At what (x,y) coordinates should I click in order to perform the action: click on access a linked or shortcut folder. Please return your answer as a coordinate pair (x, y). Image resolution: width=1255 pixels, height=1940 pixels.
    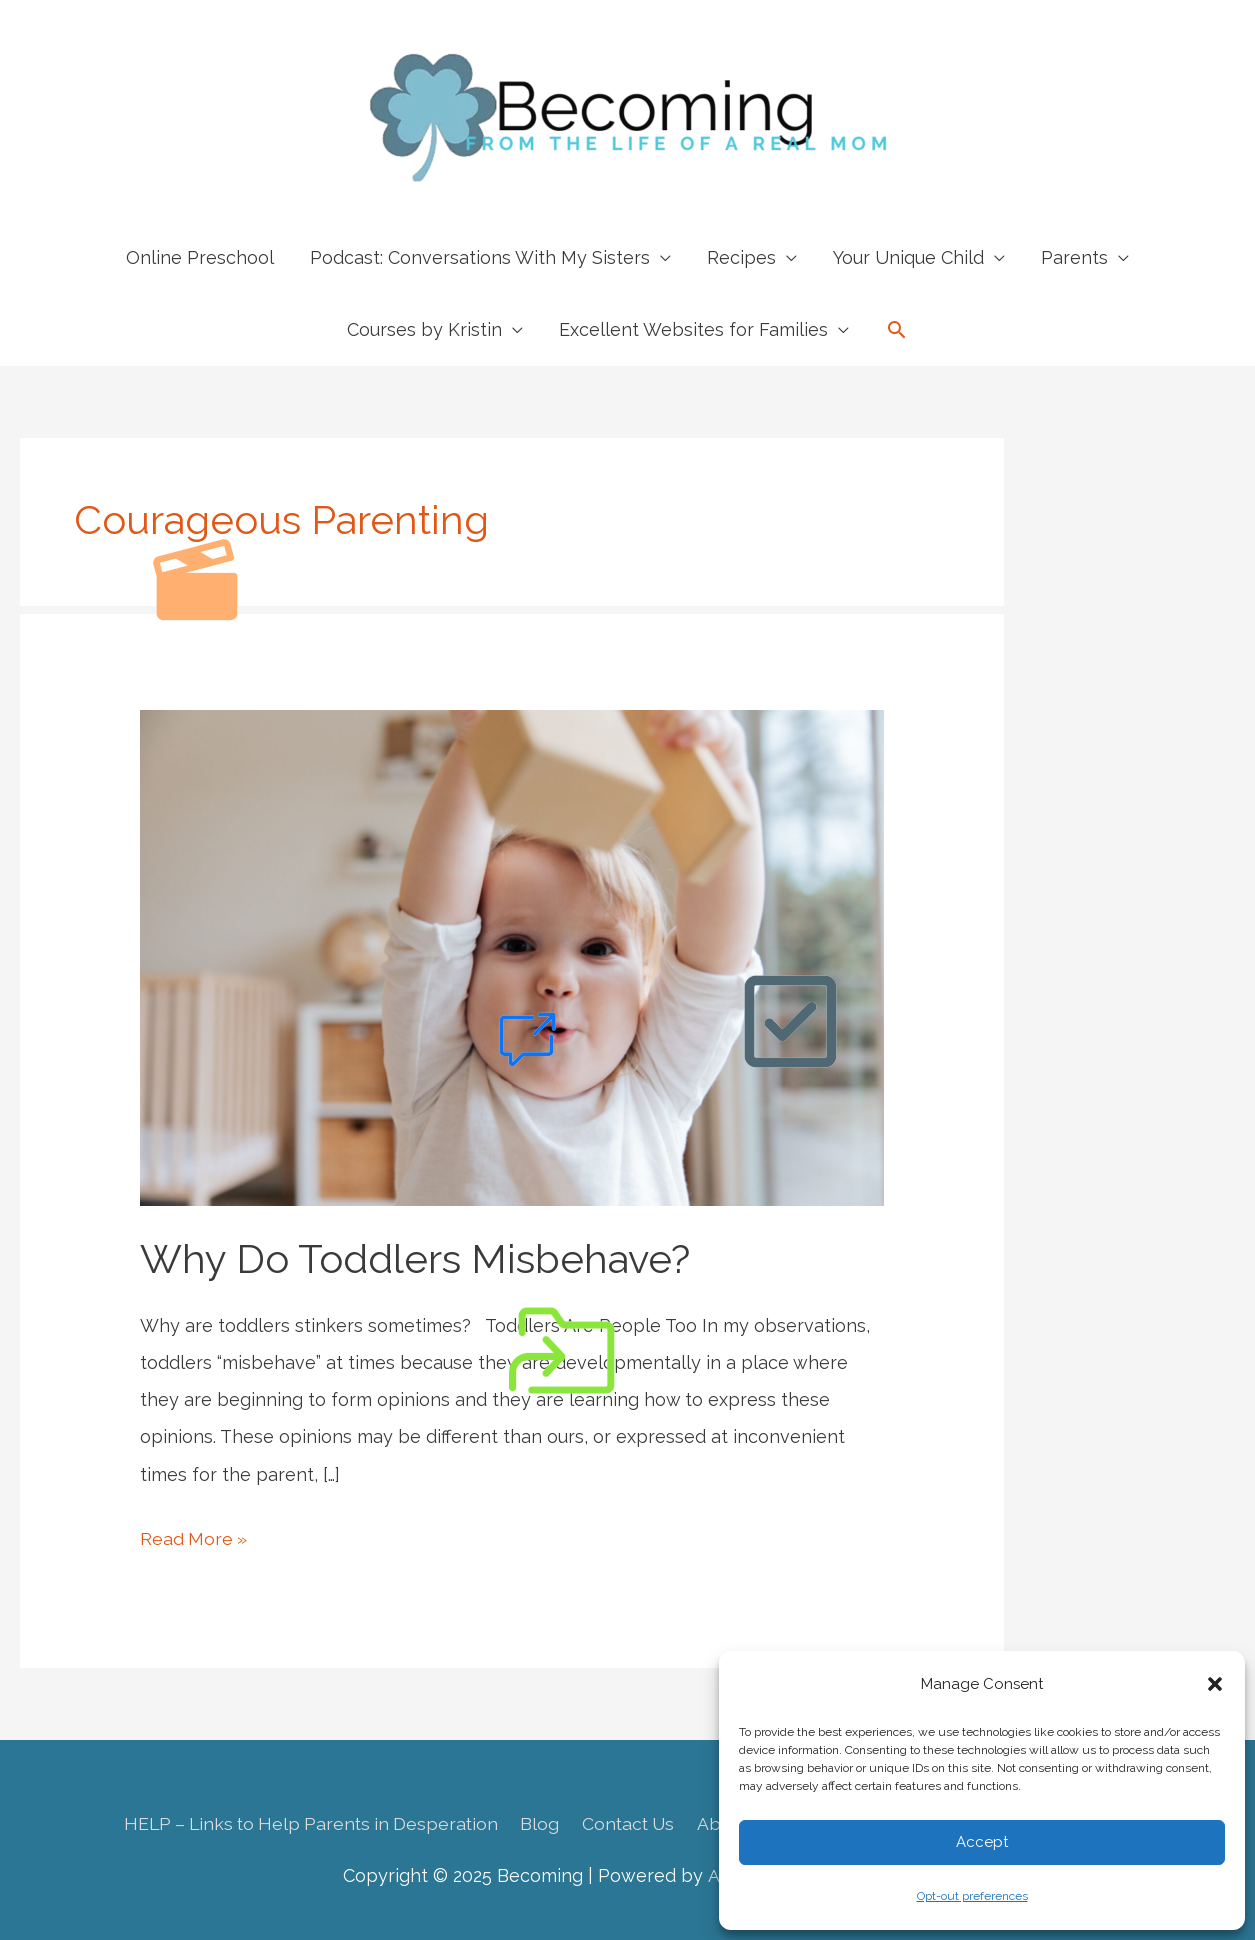
    Looking at the image, I should click on (566, 1350).